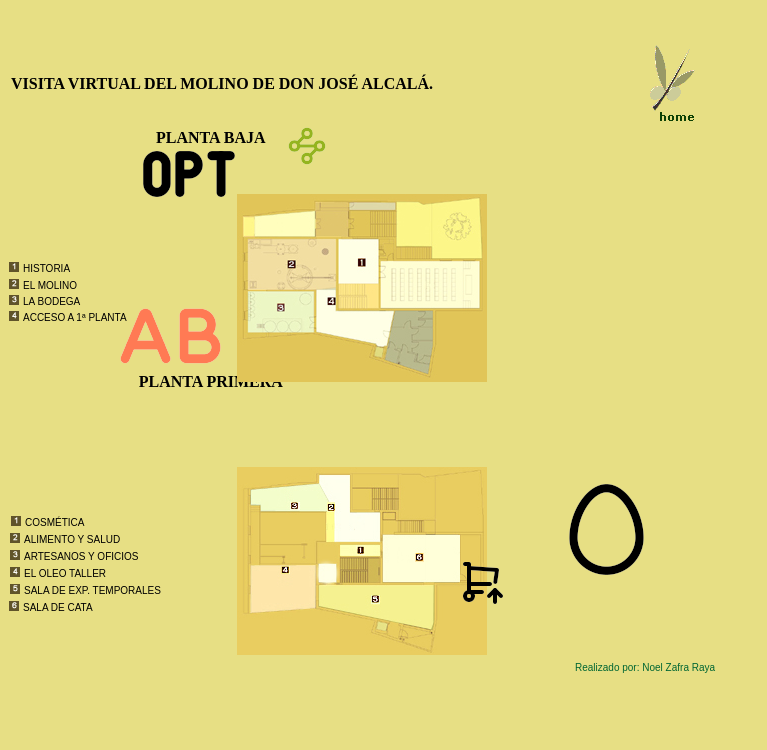 Image resolution: width=767 pixels, height=750 pixels. Describe the element at coordinates (606, 529) in the screenshot. I see `indicates breakfast or food-related content` at that location.